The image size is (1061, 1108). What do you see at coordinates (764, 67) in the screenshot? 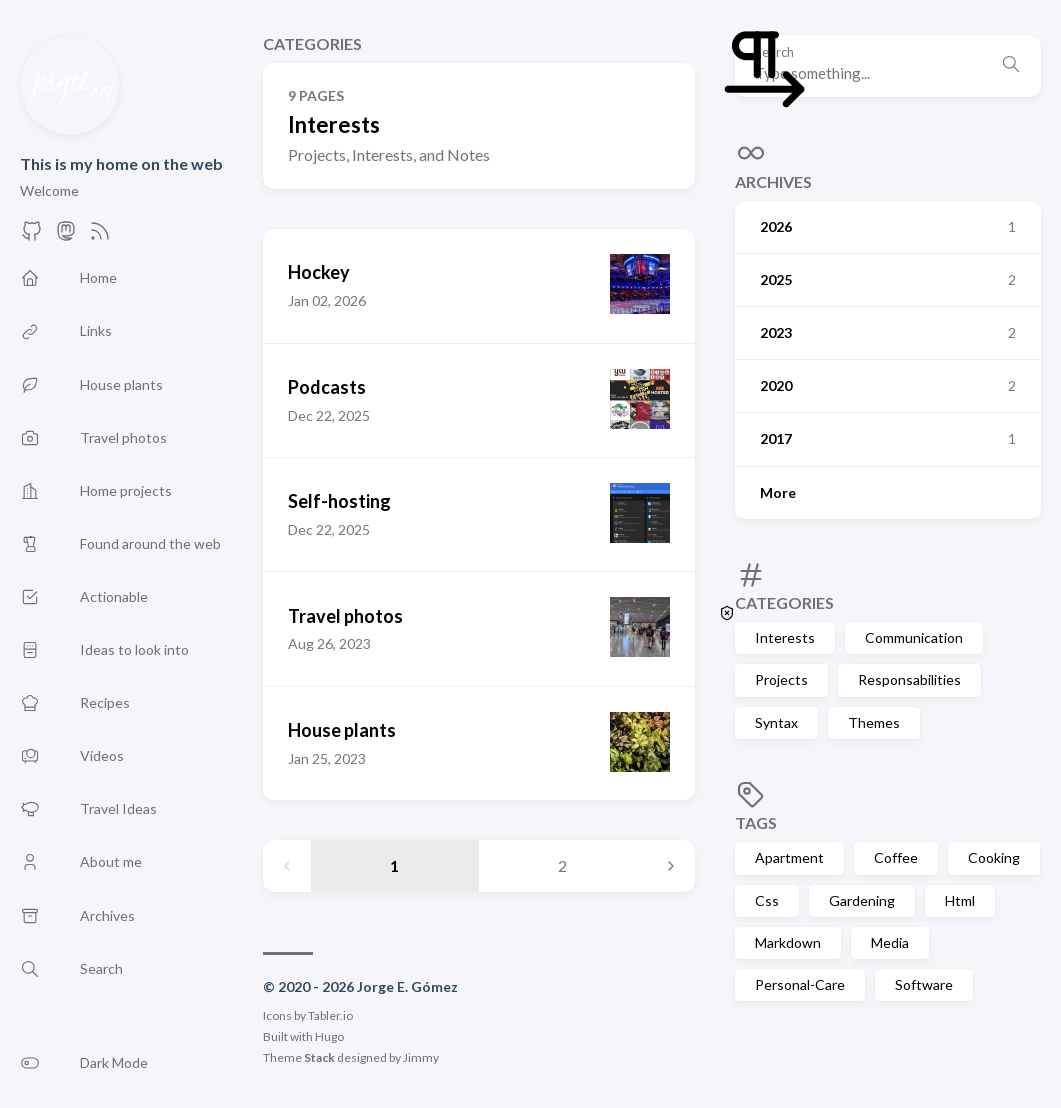
I see `move paragraph to the right` at bounding box center [764, 67].